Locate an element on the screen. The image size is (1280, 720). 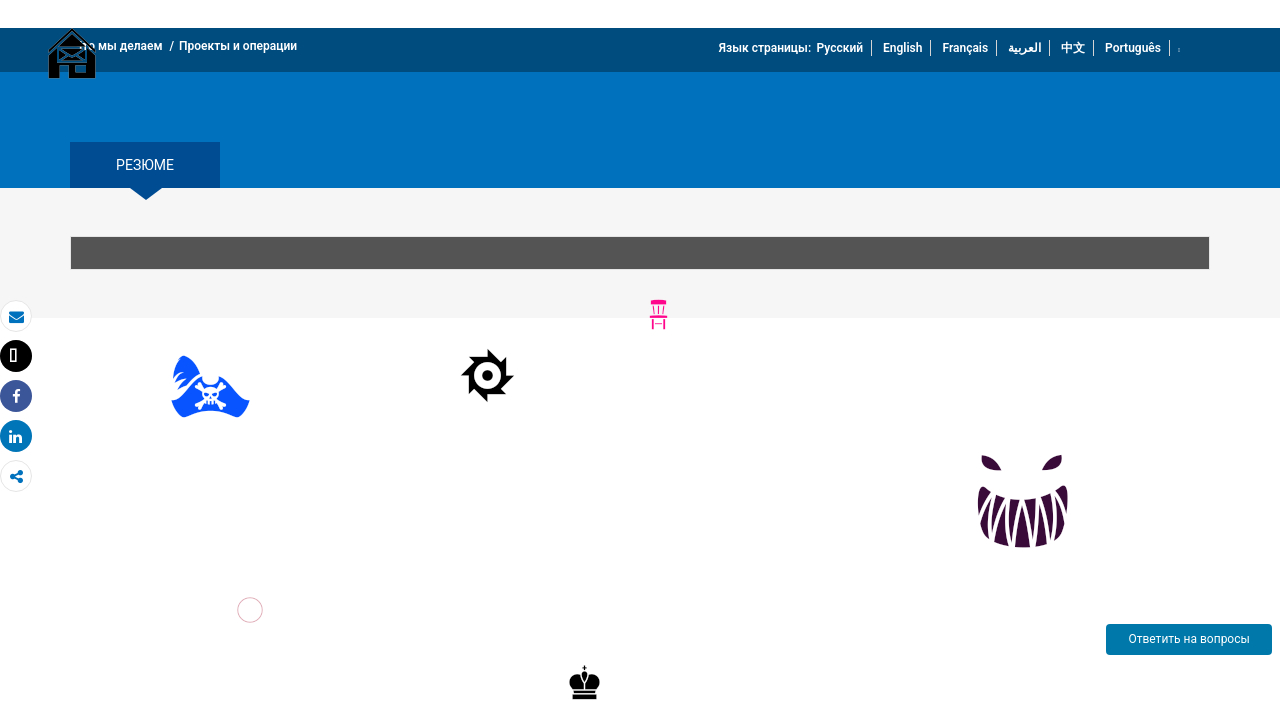
indicates a villain or enemy character is located at coordinates (1021, 501).